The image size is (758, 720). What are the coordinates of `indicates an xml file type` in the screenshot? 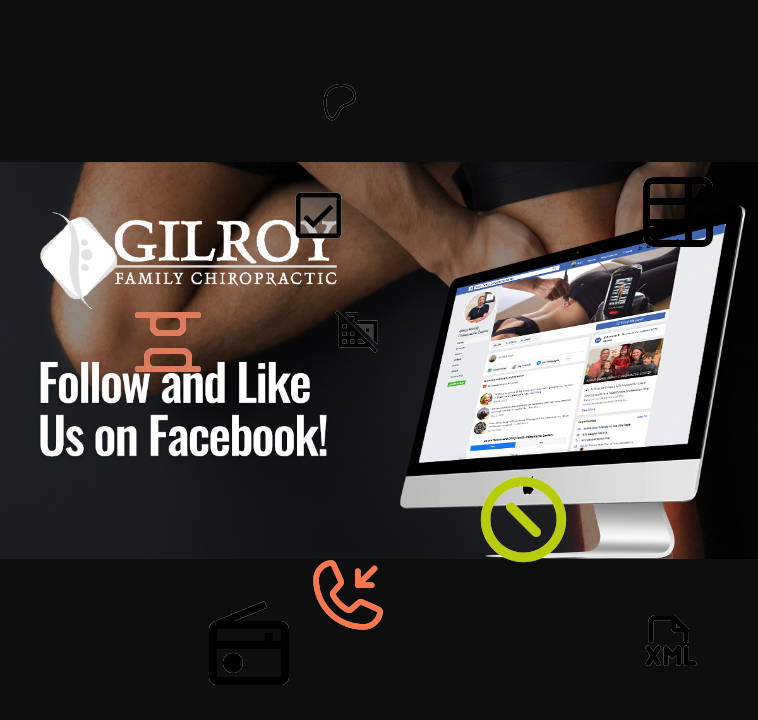 It's located at (668, 640).